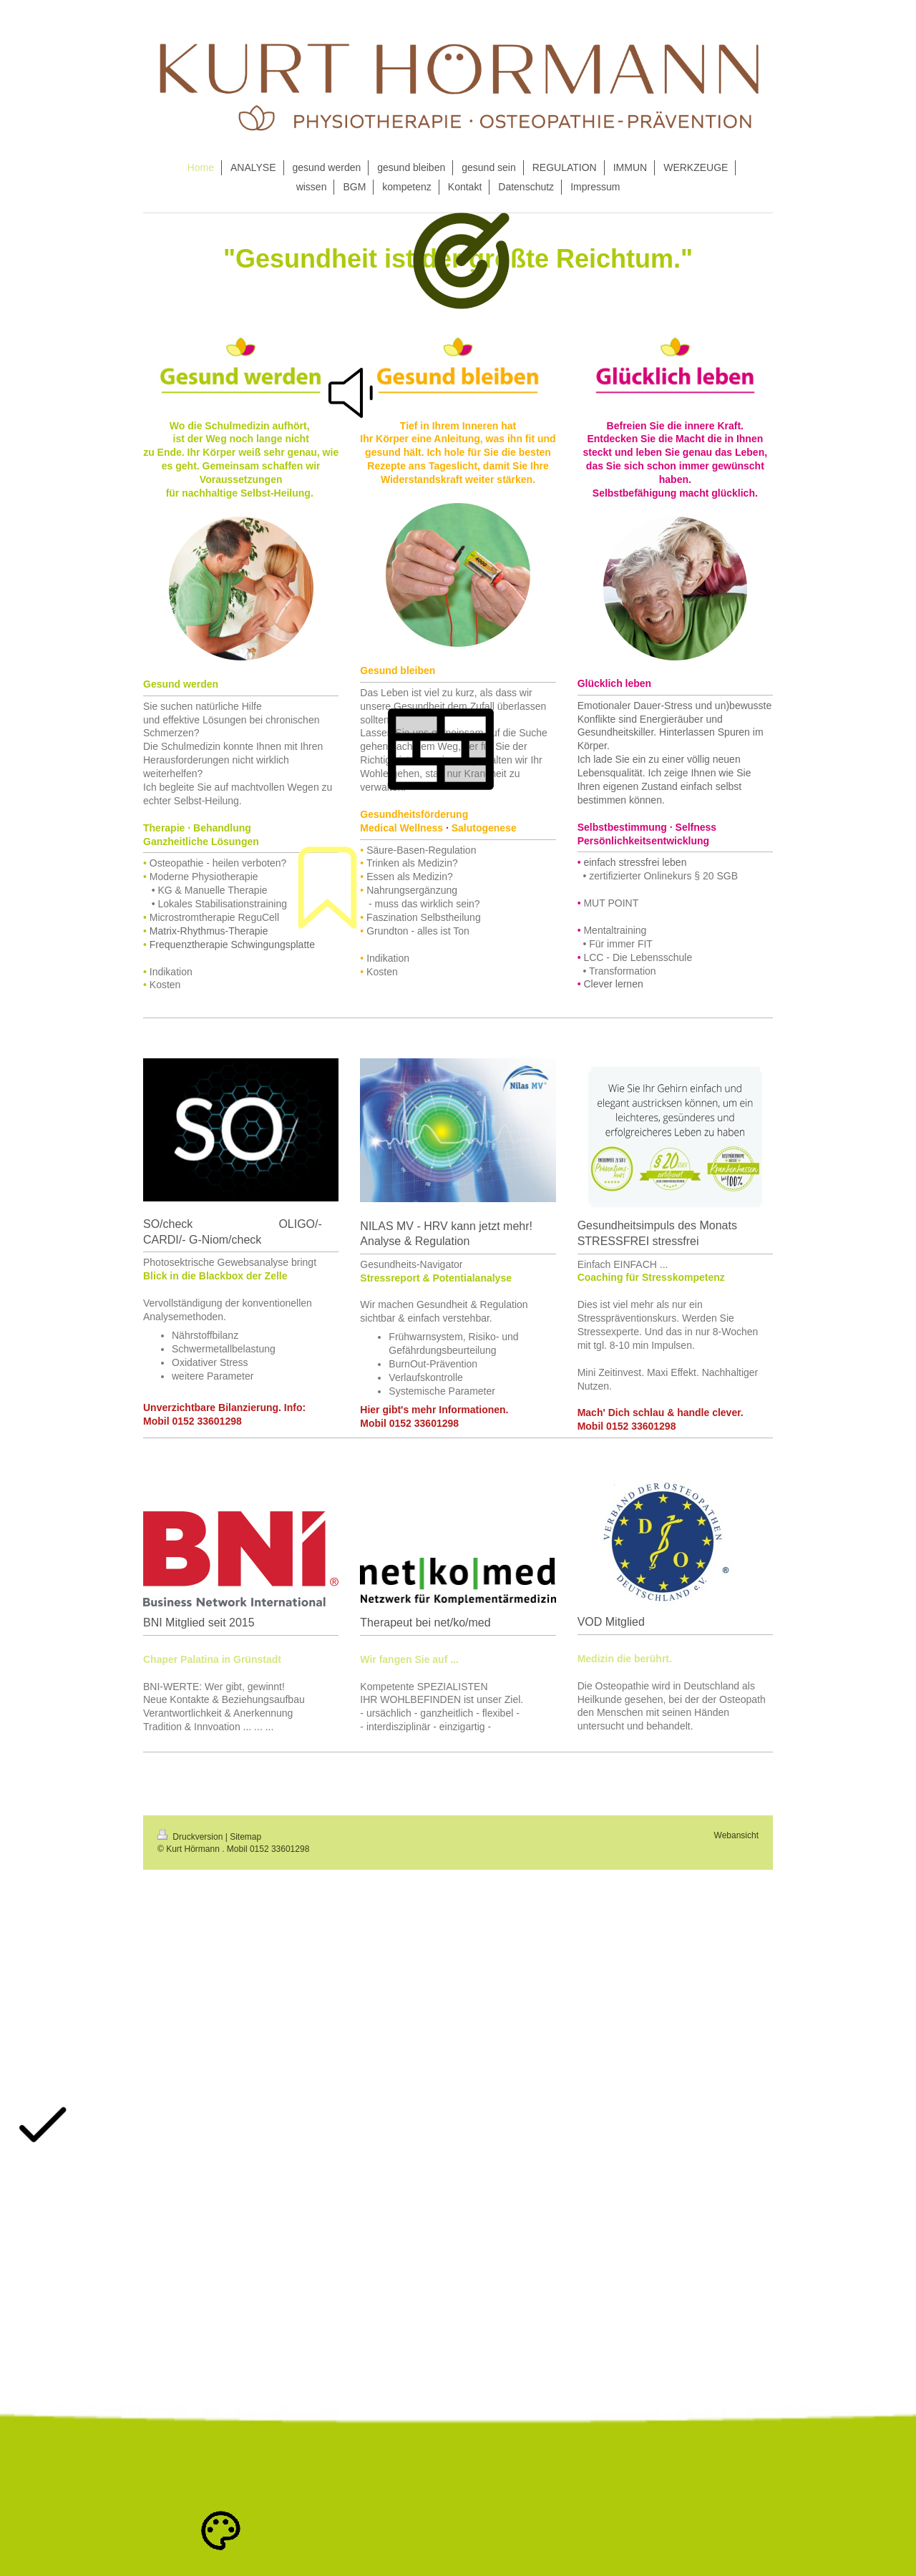 This screenshot has height=2576, width=916. Describe the element at coordinates (441, 749) in the screenshot. I see `access wall or barrier settings` at that location.